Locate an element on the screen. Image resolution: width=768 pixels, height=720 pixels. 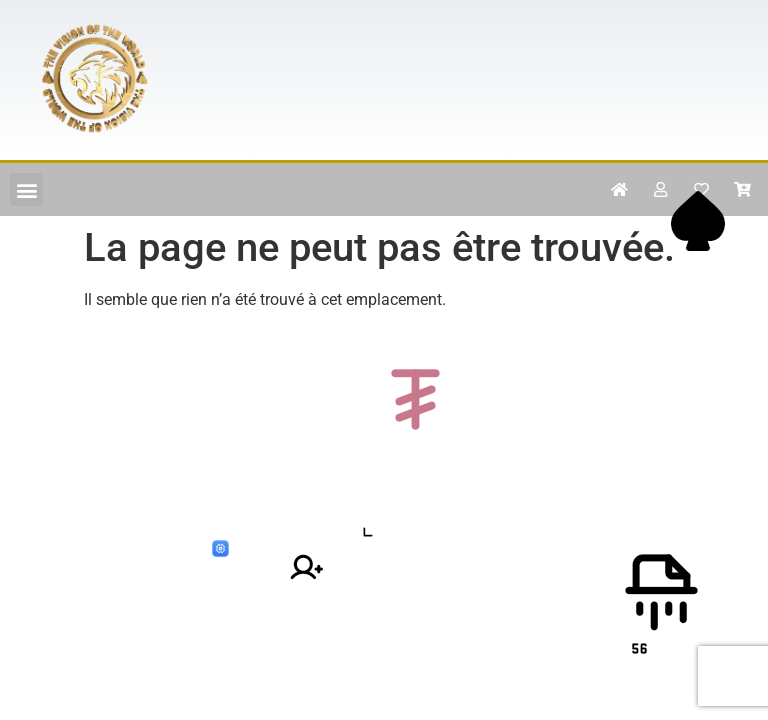
indicates item number 56 in a list or sequence is located at coordinates (639, 648).